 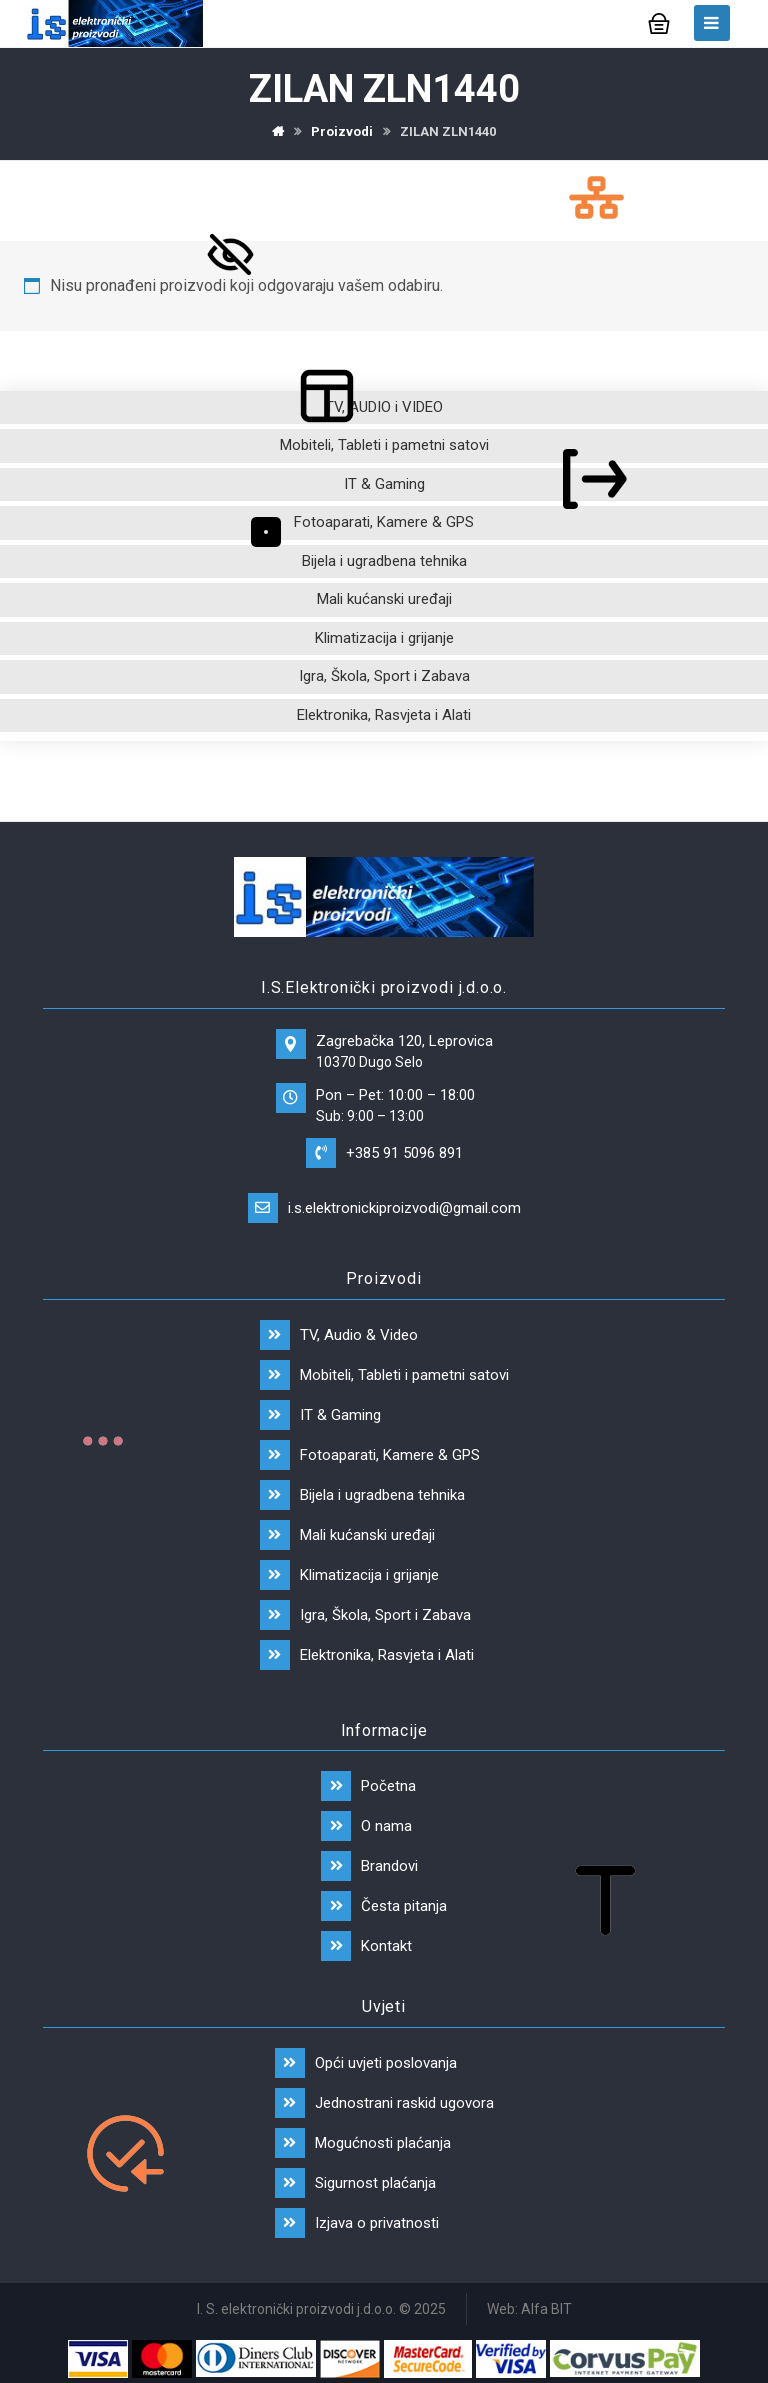 What do you see at coordinates (327, 396) in the screenshot?
I see `switch to grid or layout view` at bounding box center [327, 396].